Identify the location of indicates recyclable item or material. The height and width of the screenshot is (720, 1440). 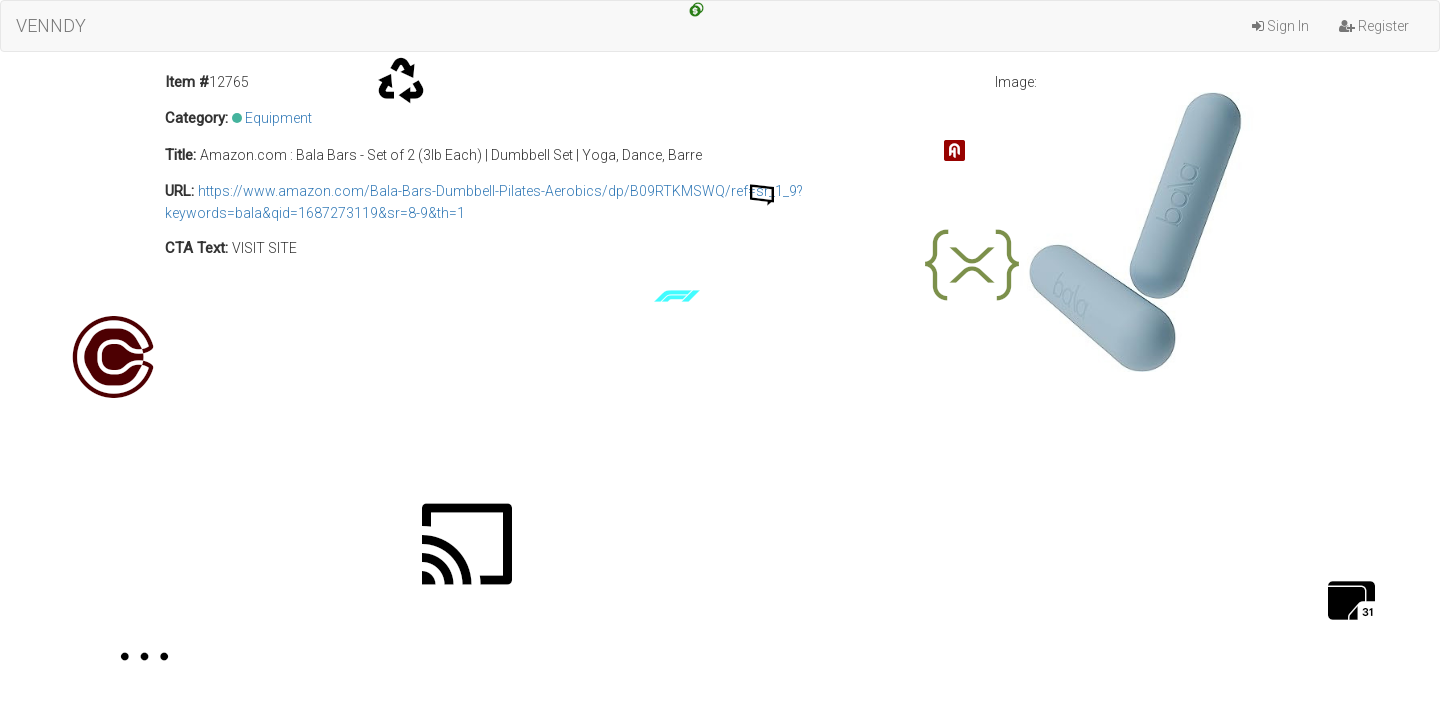
(401, 80).